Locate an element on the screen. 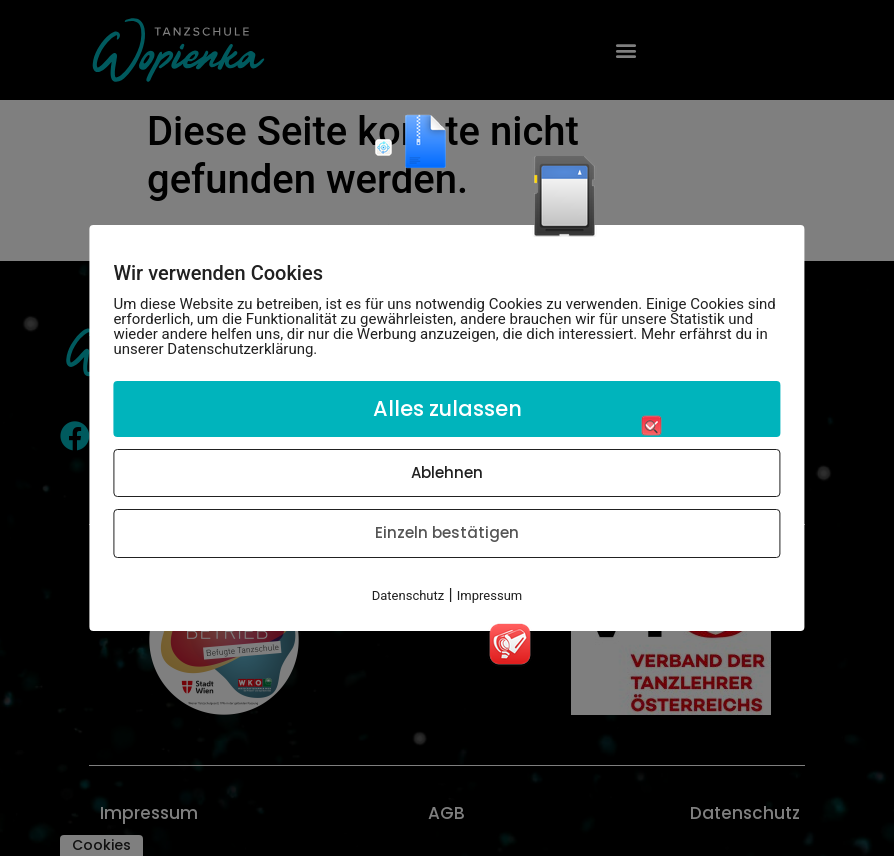 Image resolution: width=894 pixels, height=856 pixels. open dconf editor application is located at coordinates (651, 425).